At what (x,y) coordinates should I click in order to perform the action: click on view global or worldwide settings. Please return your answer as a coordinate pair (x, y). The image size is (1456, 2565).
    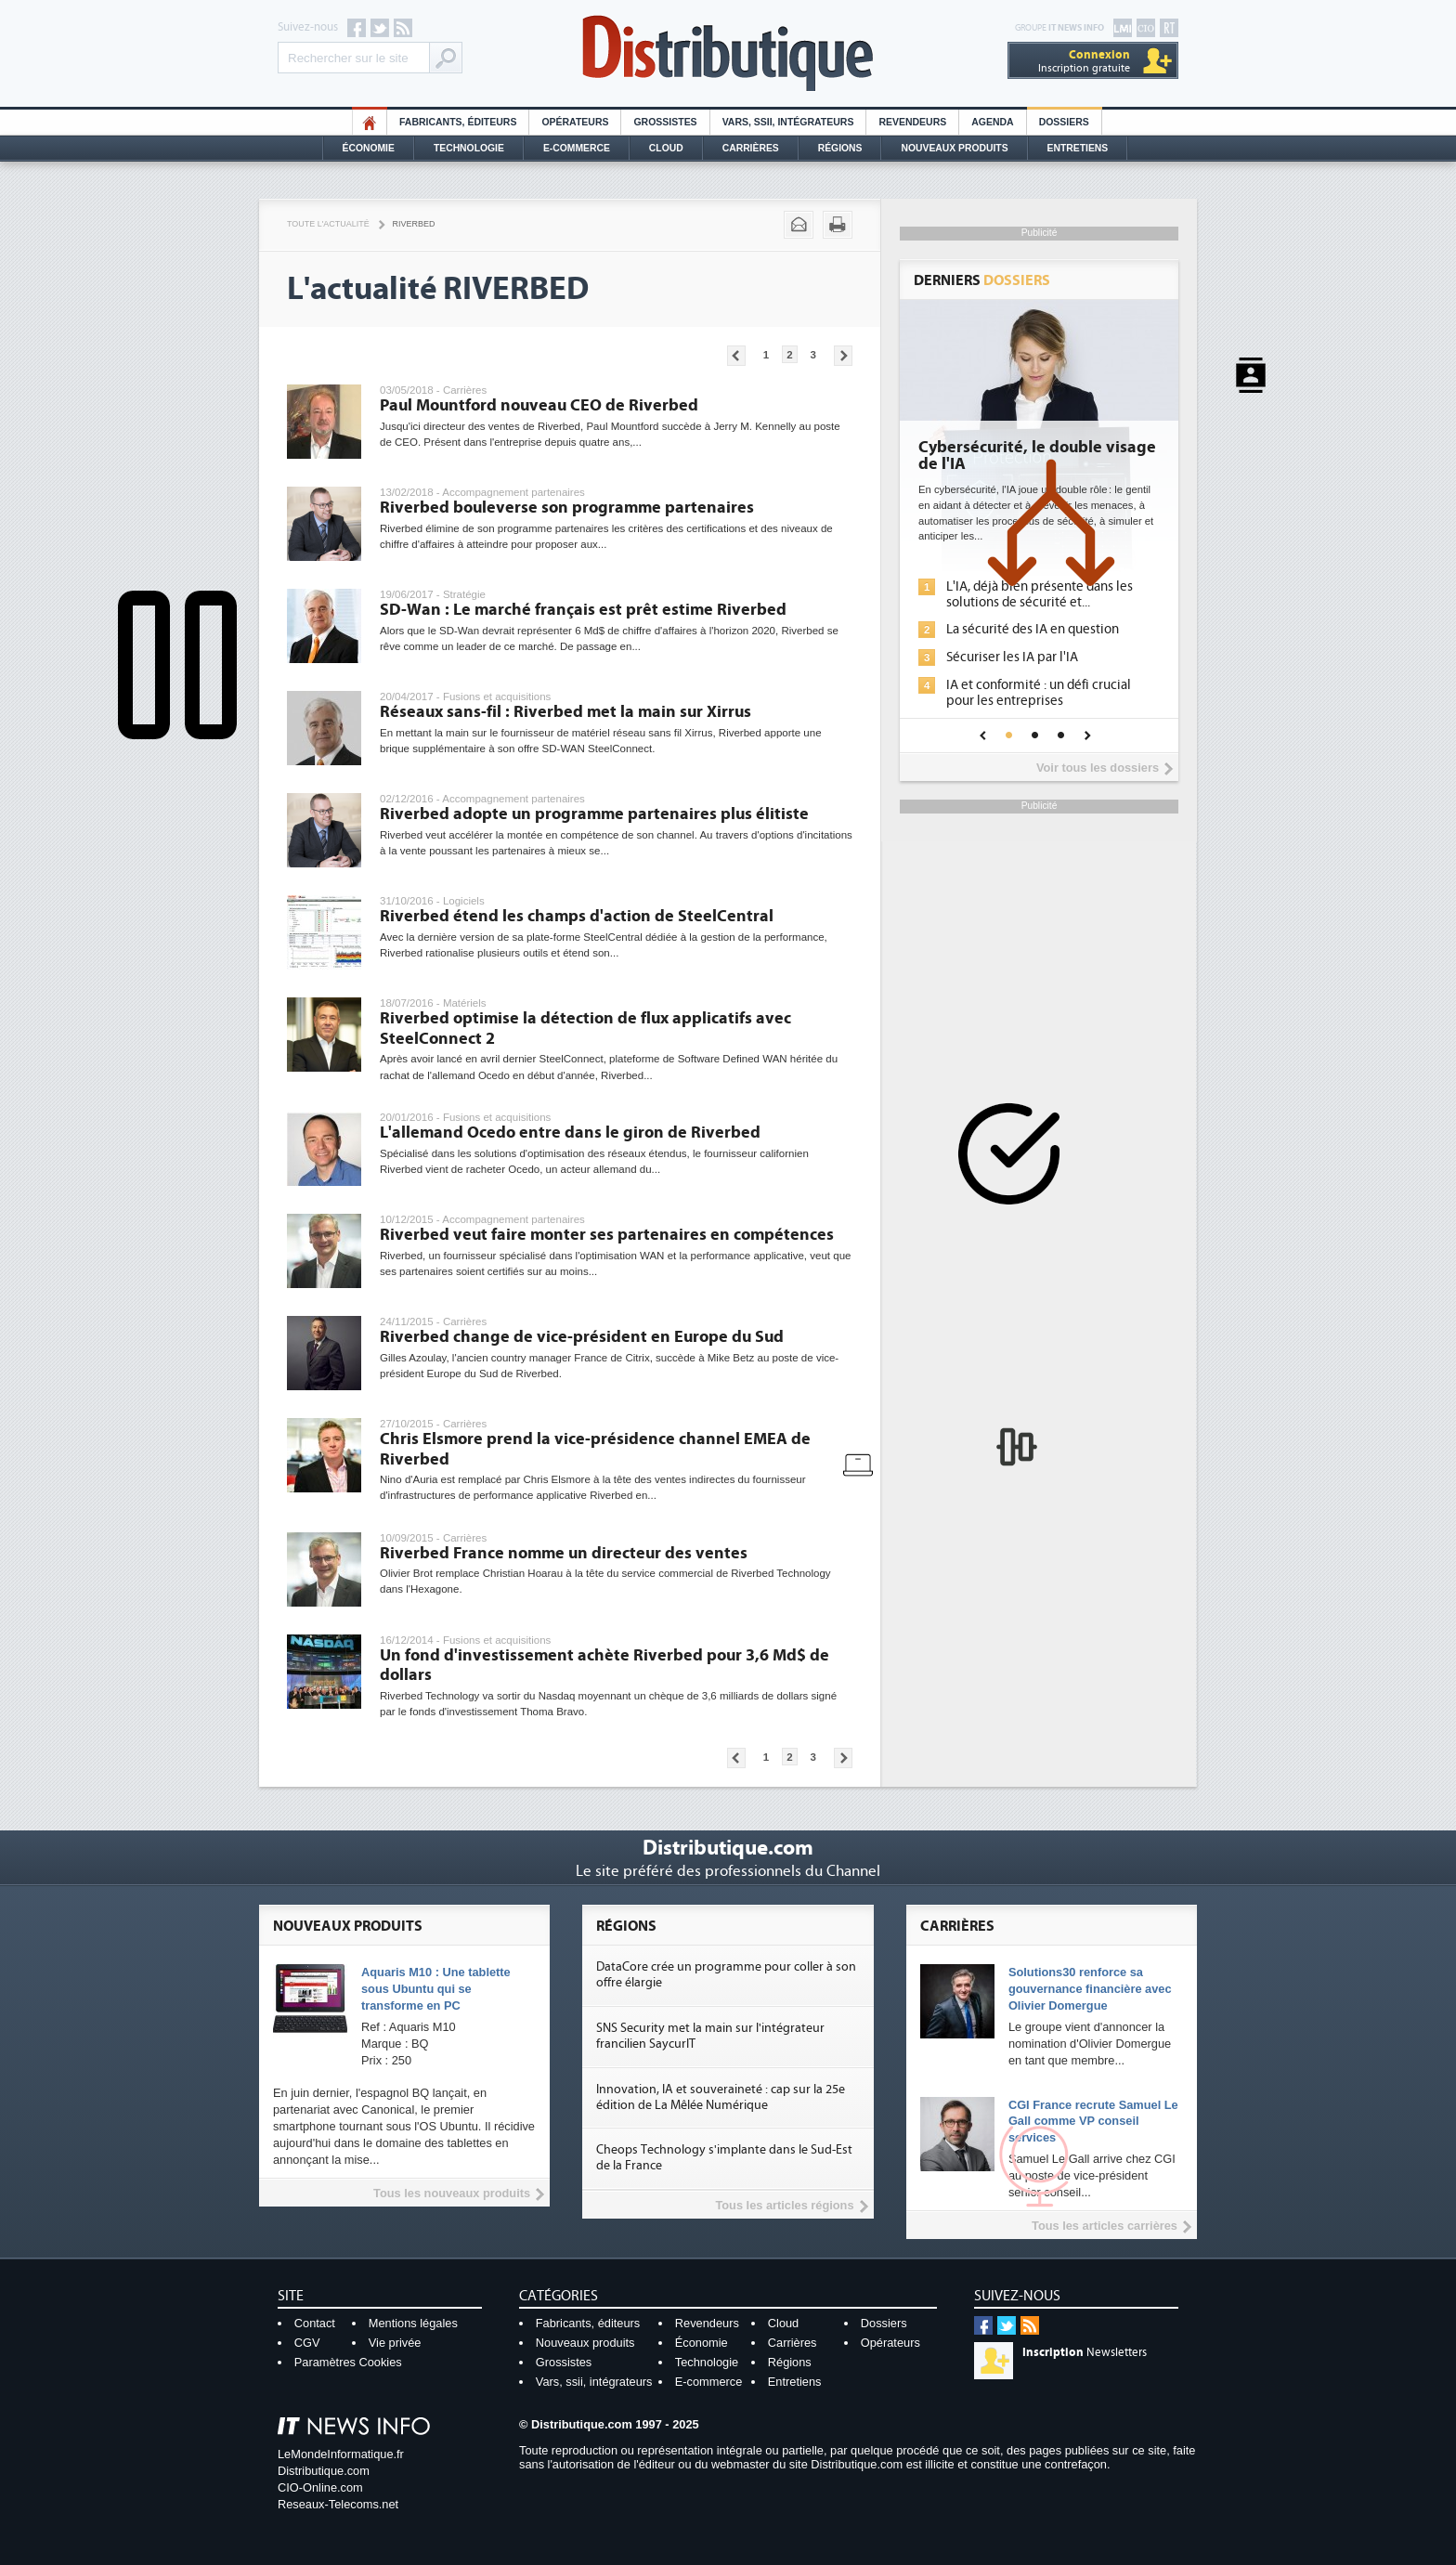
    Looking at the image, I should click on (1036, 2163).